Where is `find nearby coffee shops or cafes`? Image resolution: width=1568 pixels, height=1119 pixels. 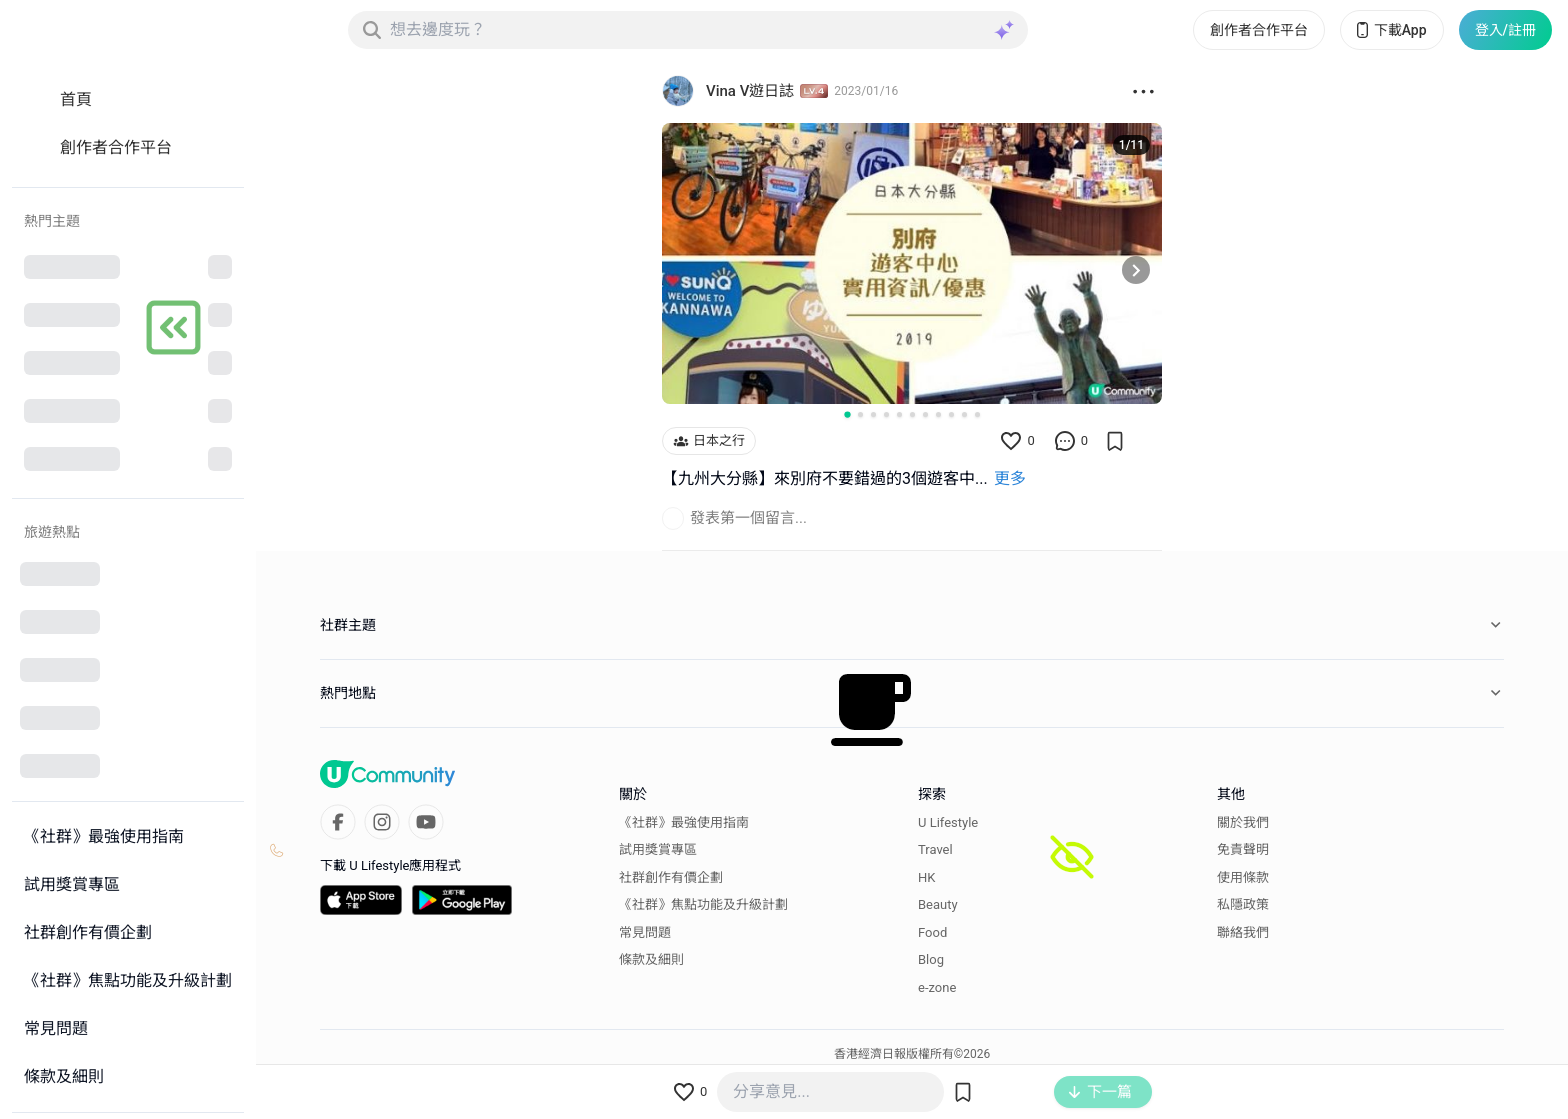
find nearby coffee shops or cafes is located at coordinates (871, 710).